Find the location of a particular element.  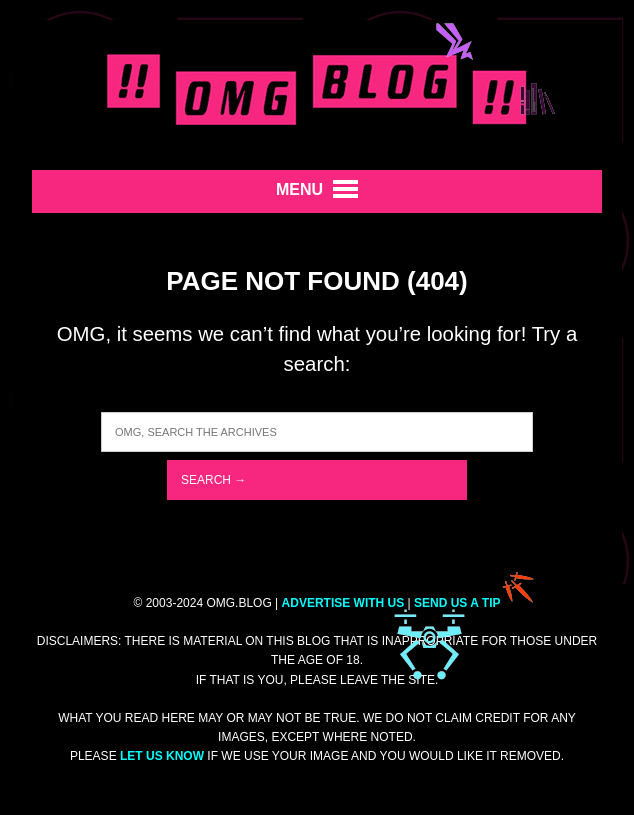

assassin or rogue character class icon is located at coordinates (518, 588).